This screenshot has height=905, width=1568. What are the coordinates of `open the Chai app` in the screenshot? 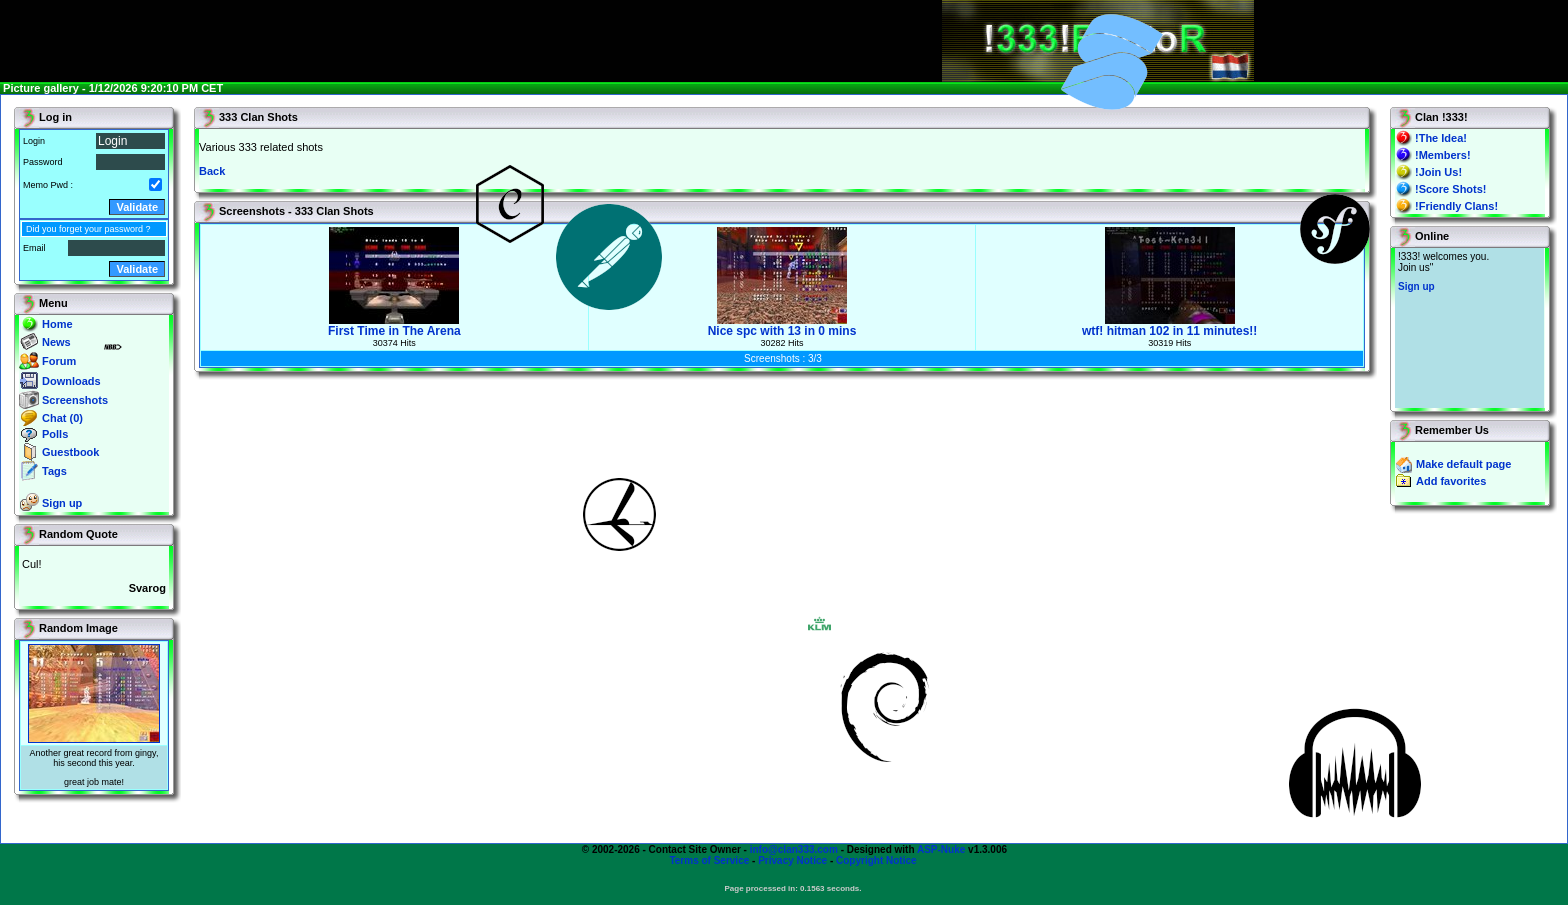 It's located at (510, 204).